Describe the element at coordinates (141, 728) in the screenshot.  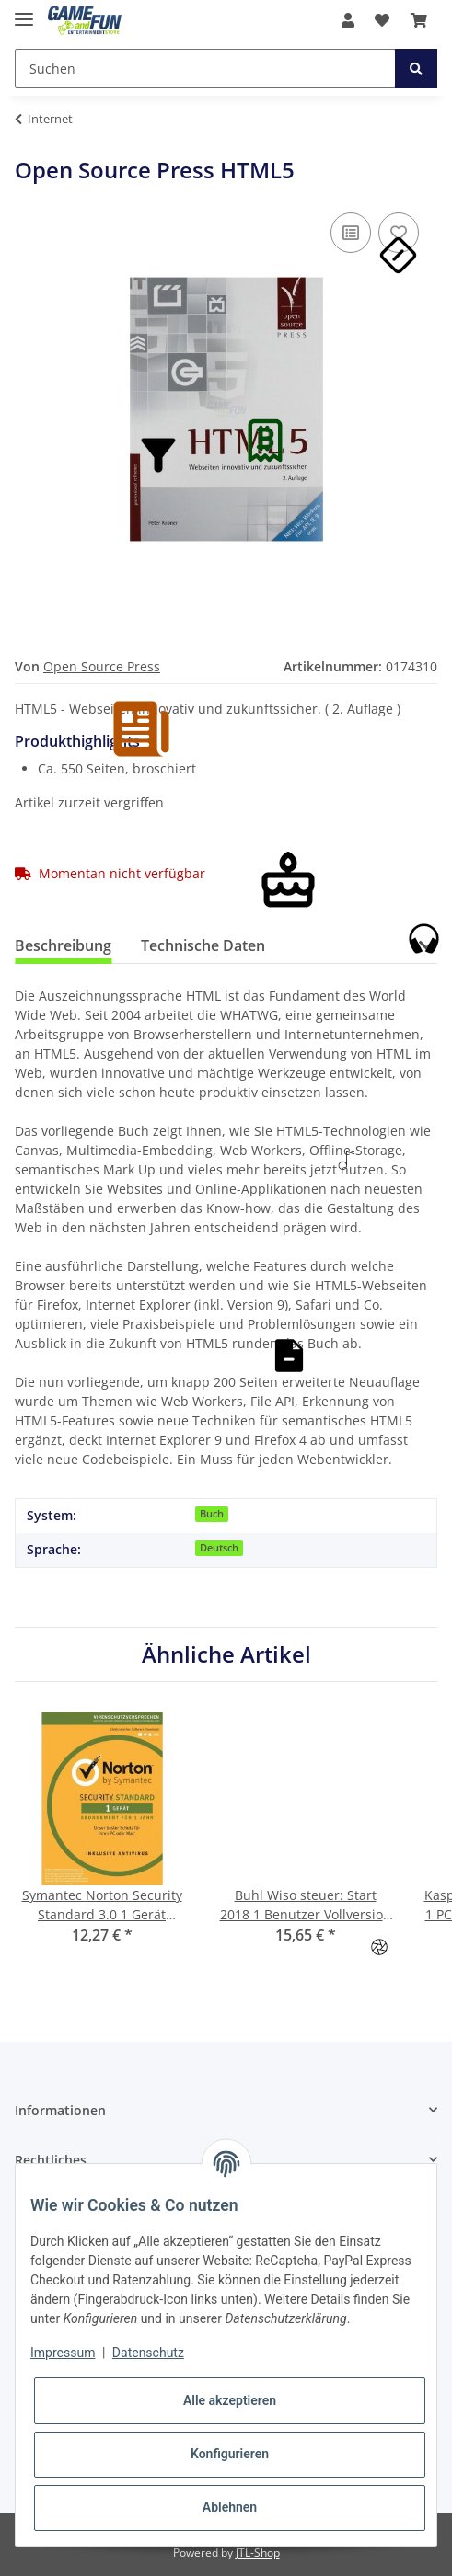
I see `view news or articles` at that location.